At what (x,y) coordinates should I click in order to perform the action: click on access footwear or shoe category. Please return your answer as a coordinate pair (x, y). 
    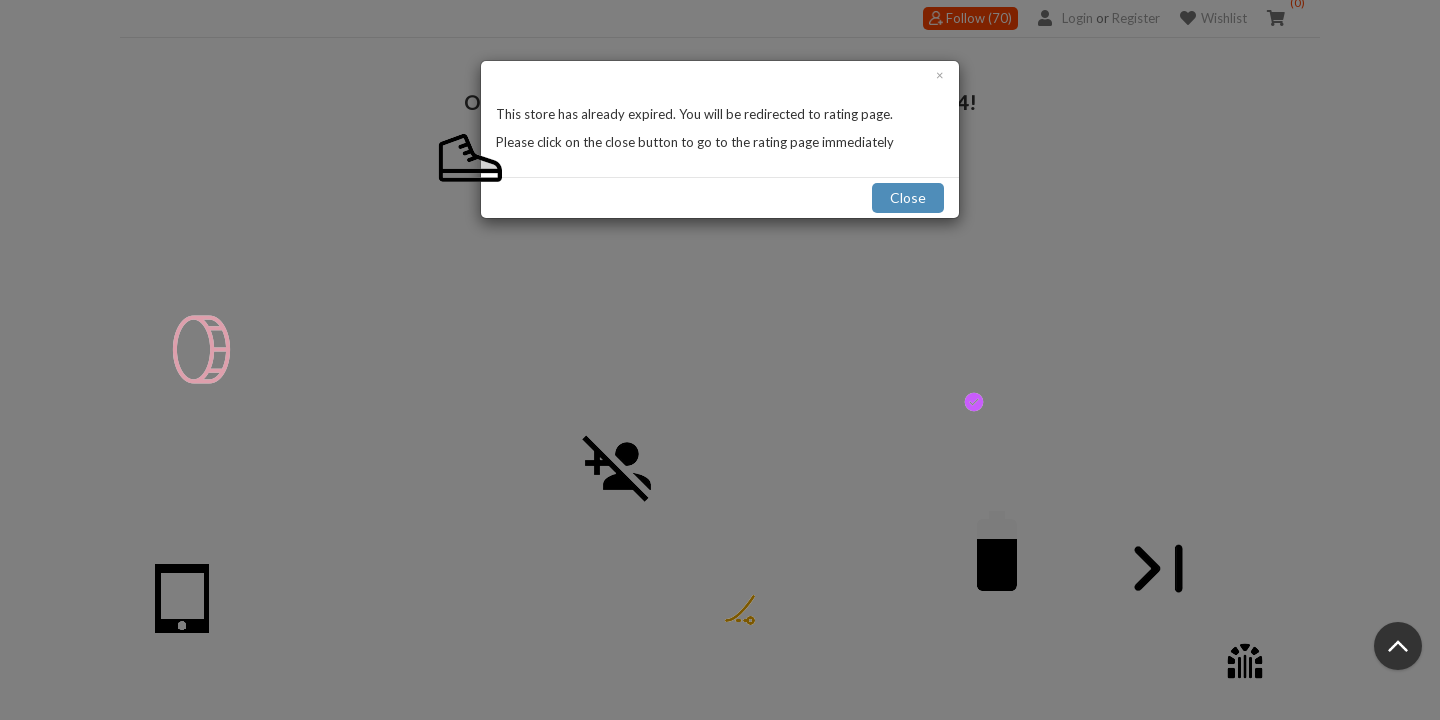
    Looking at the image, I should click on (467, 160).